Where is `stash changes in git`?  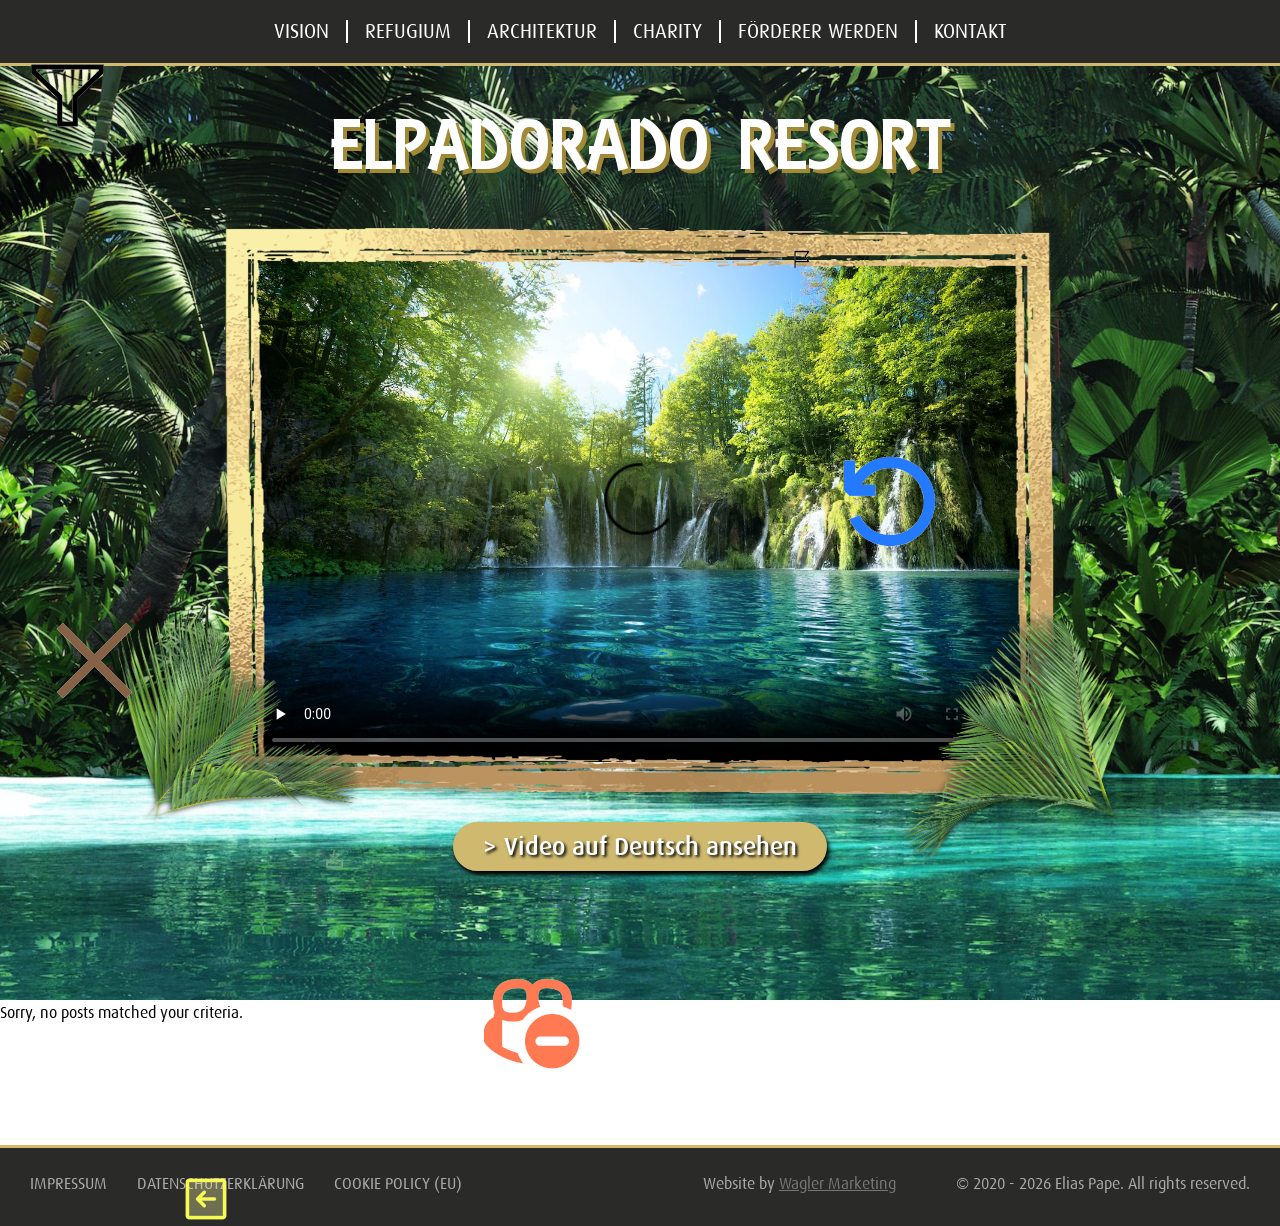 stash changes in git is located at coordinates (335, 859).